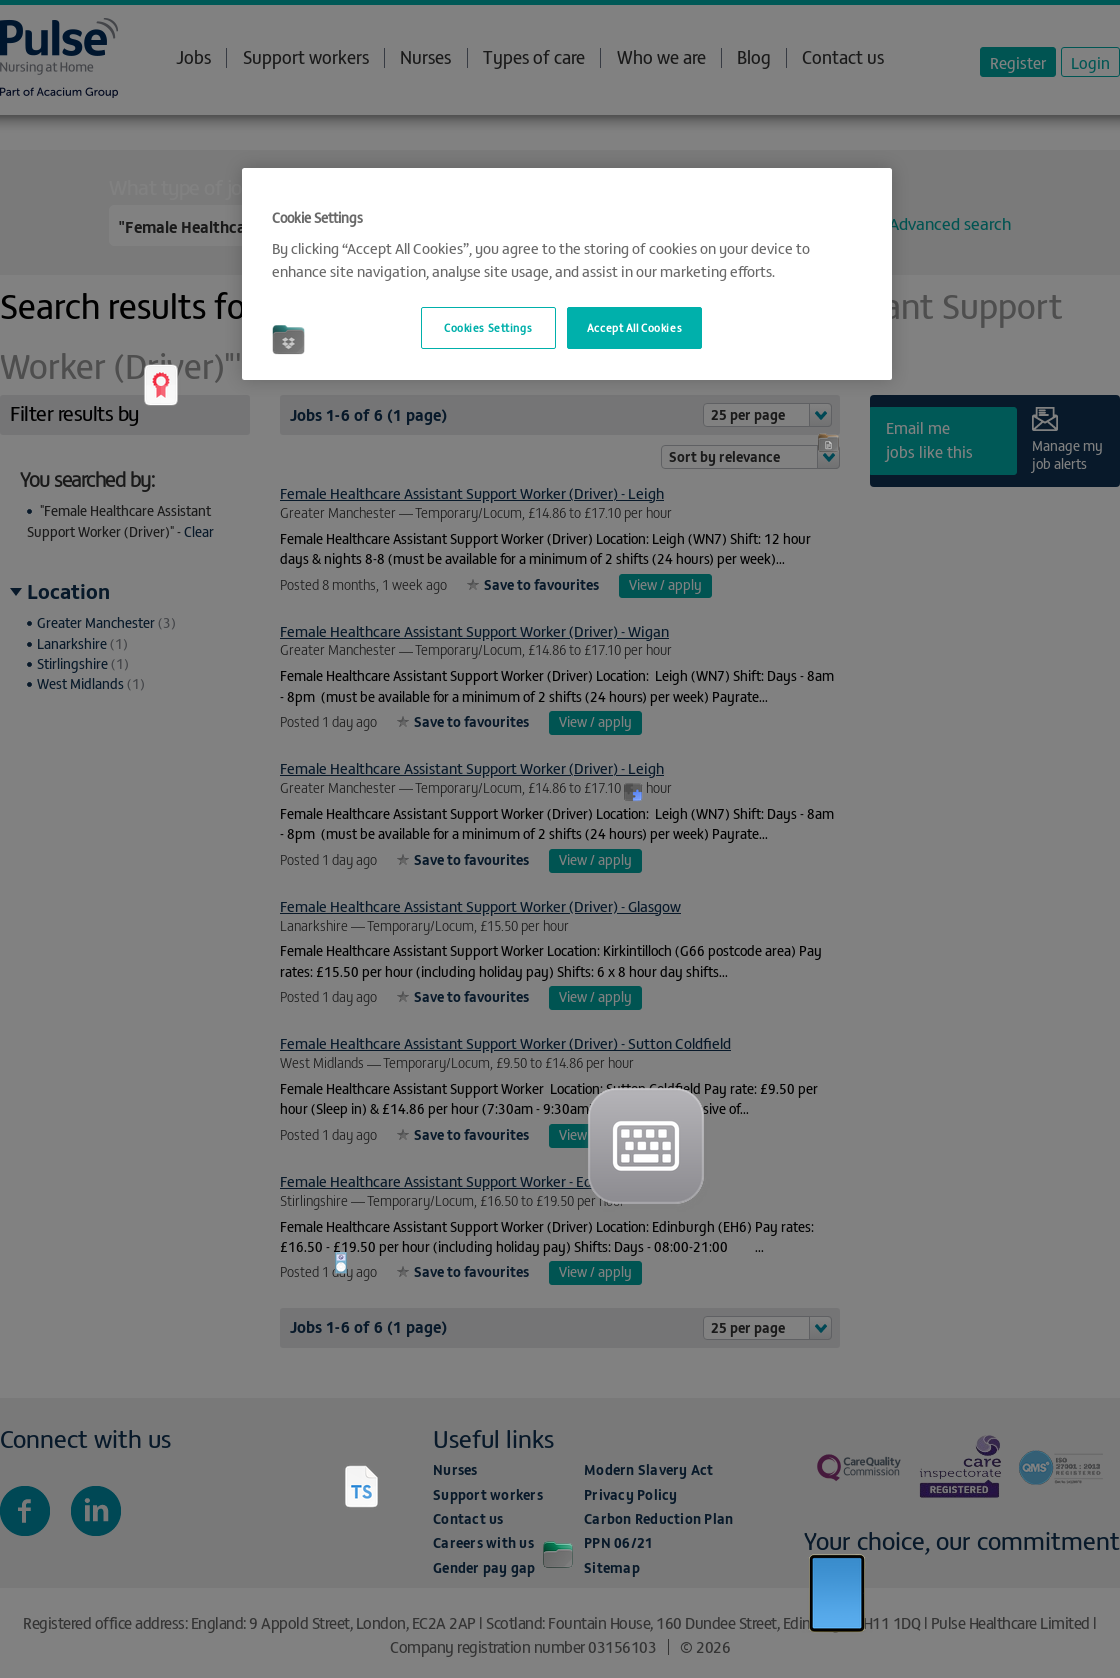 The height and width of the screenshot is (1678, 1120). I want to click on open your Dropbox synced folder, so click(288, 339).